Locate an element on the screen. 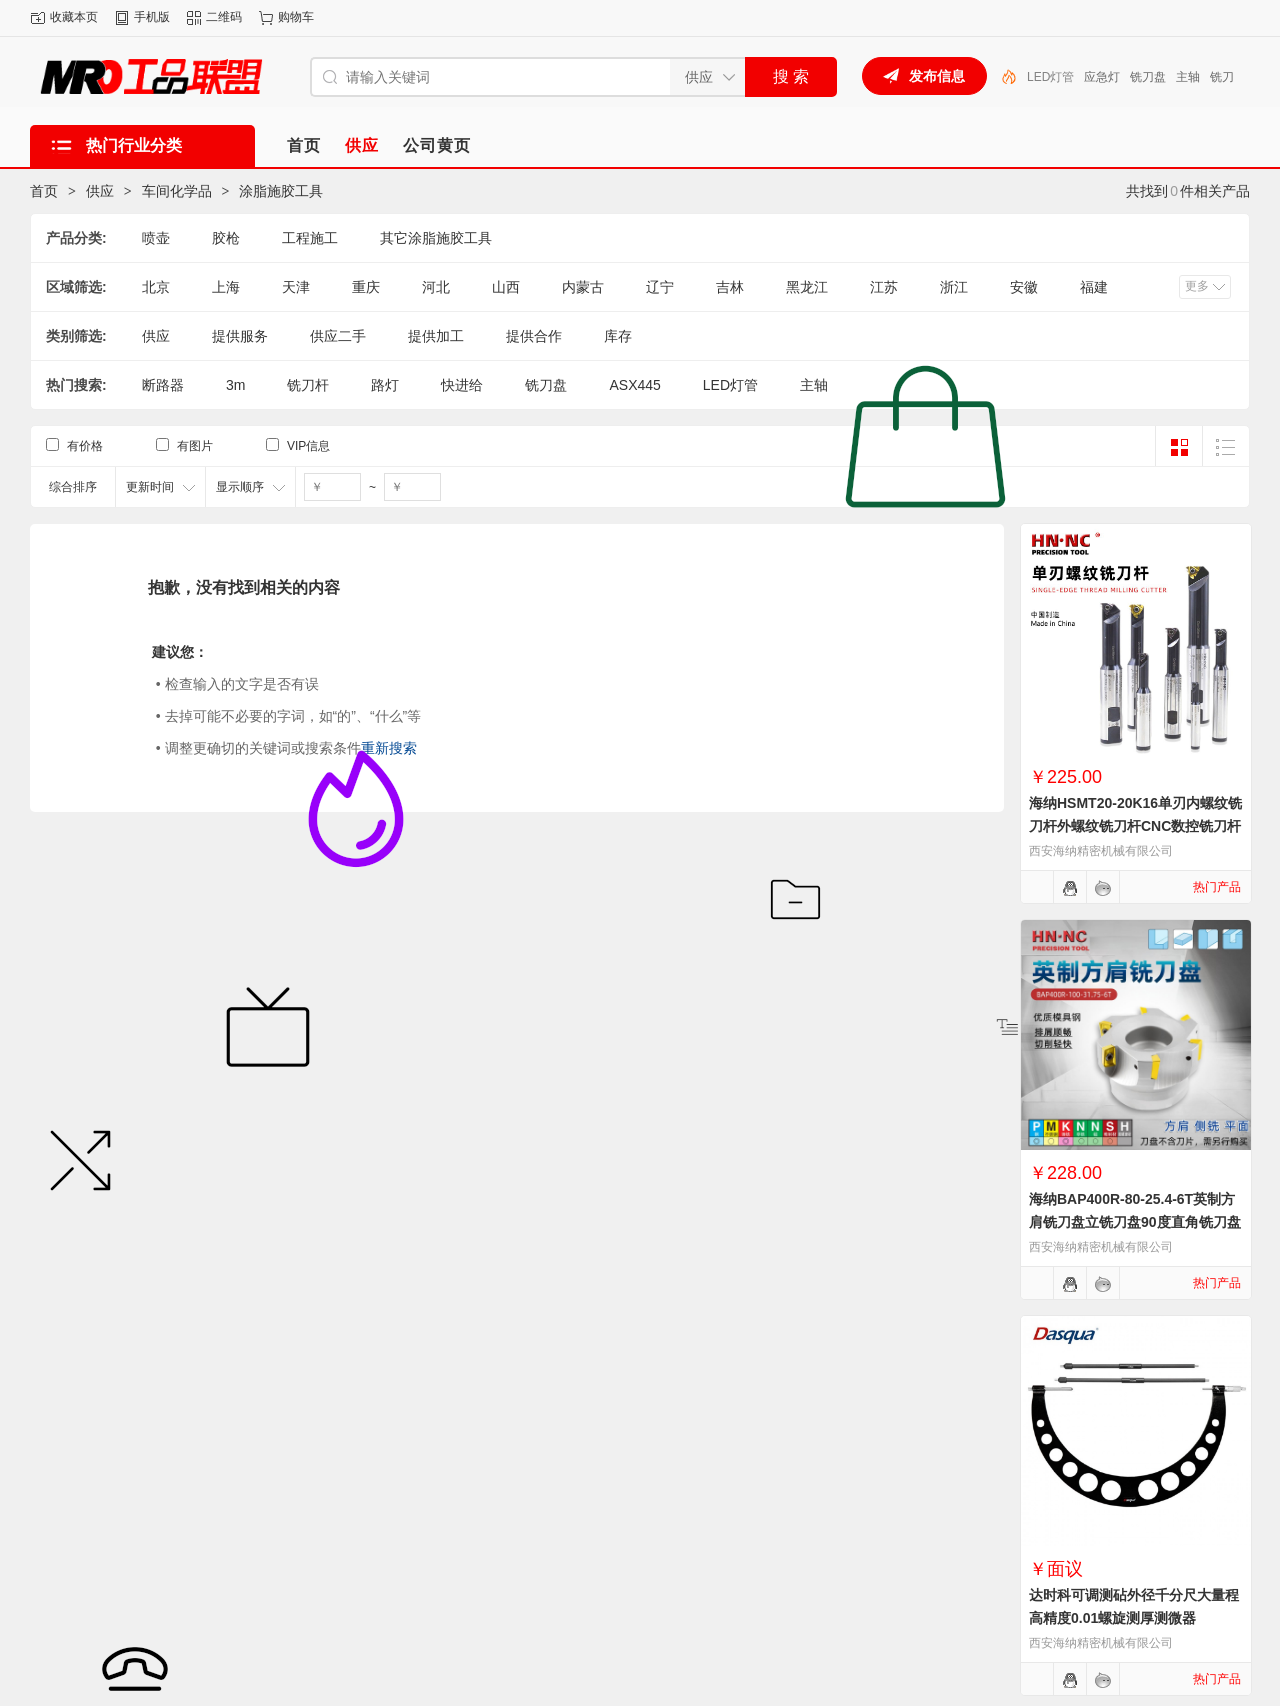 The width and height of the screenshot is (1280, 1706). access shopping bag or cart is located at coordinates (925, 445).